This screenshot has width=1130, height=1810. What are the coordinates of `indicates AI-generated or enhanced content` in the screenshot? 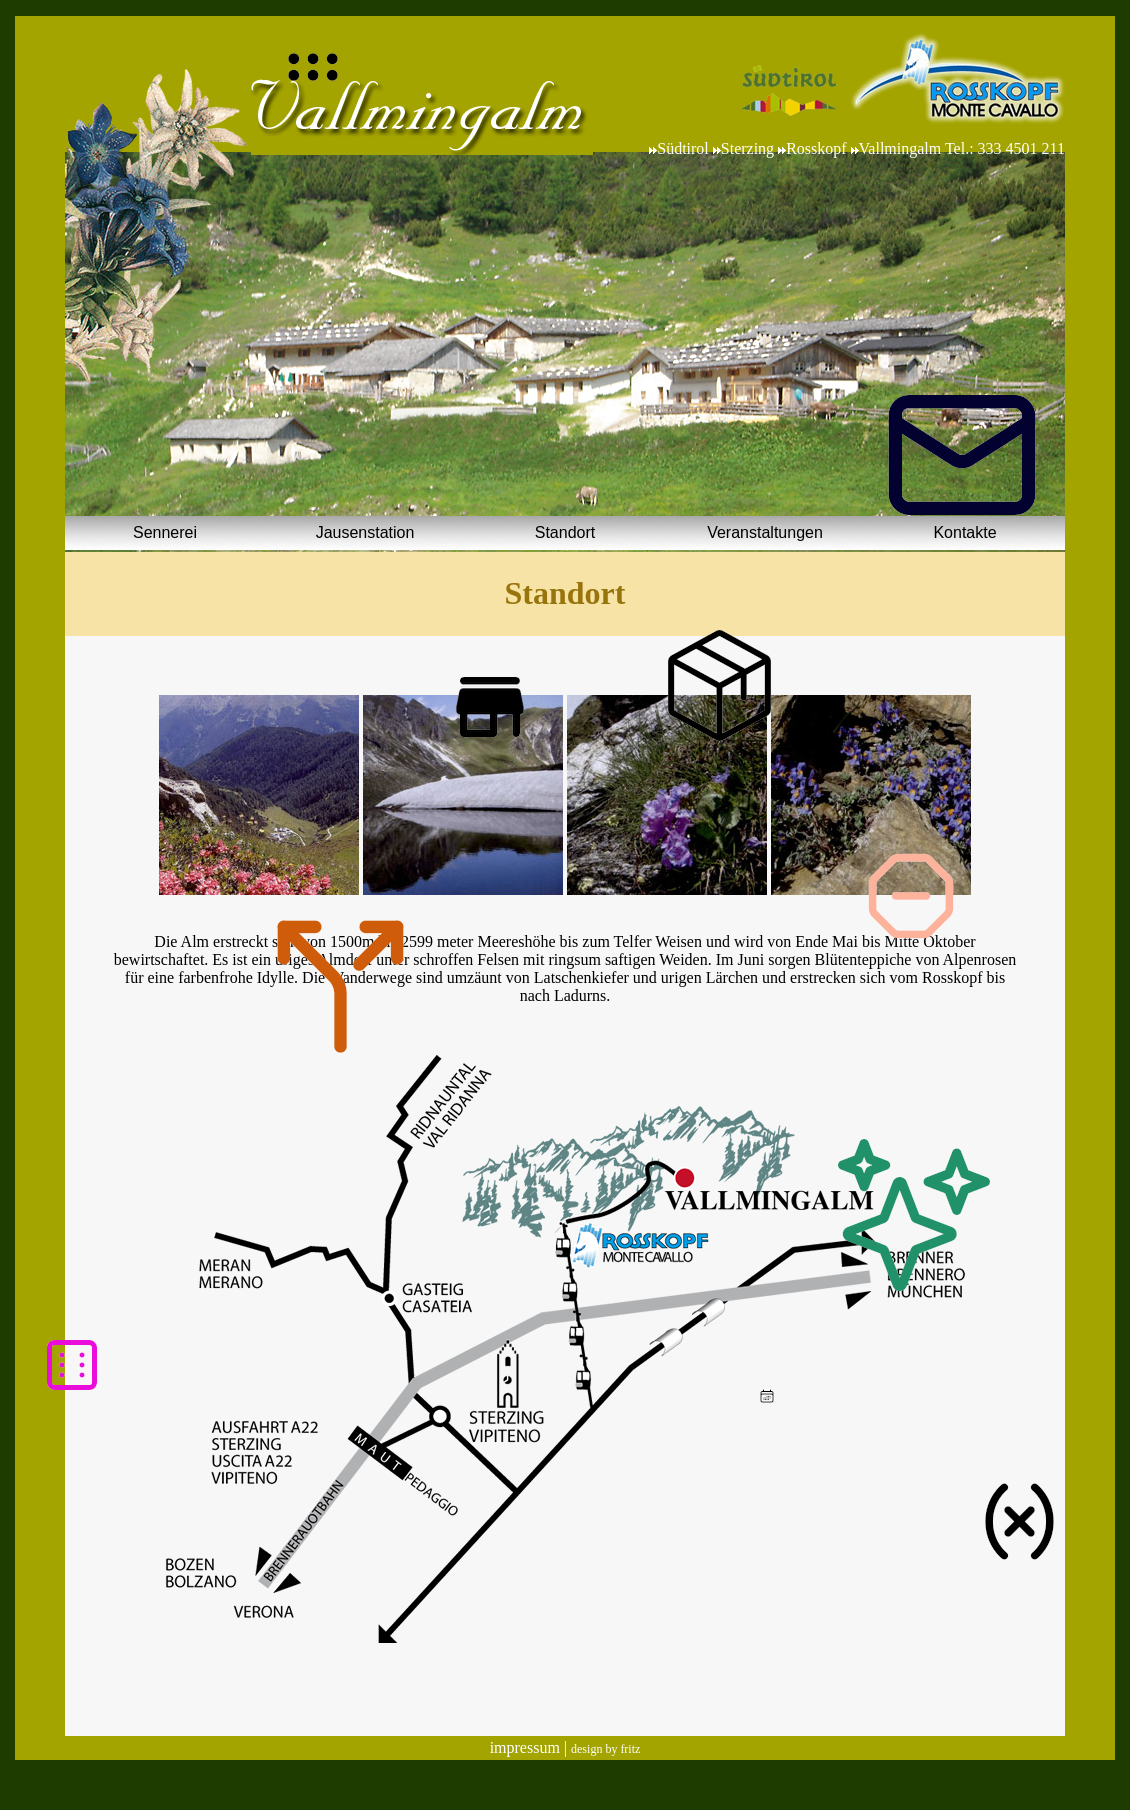 It's located at (914, 1215).